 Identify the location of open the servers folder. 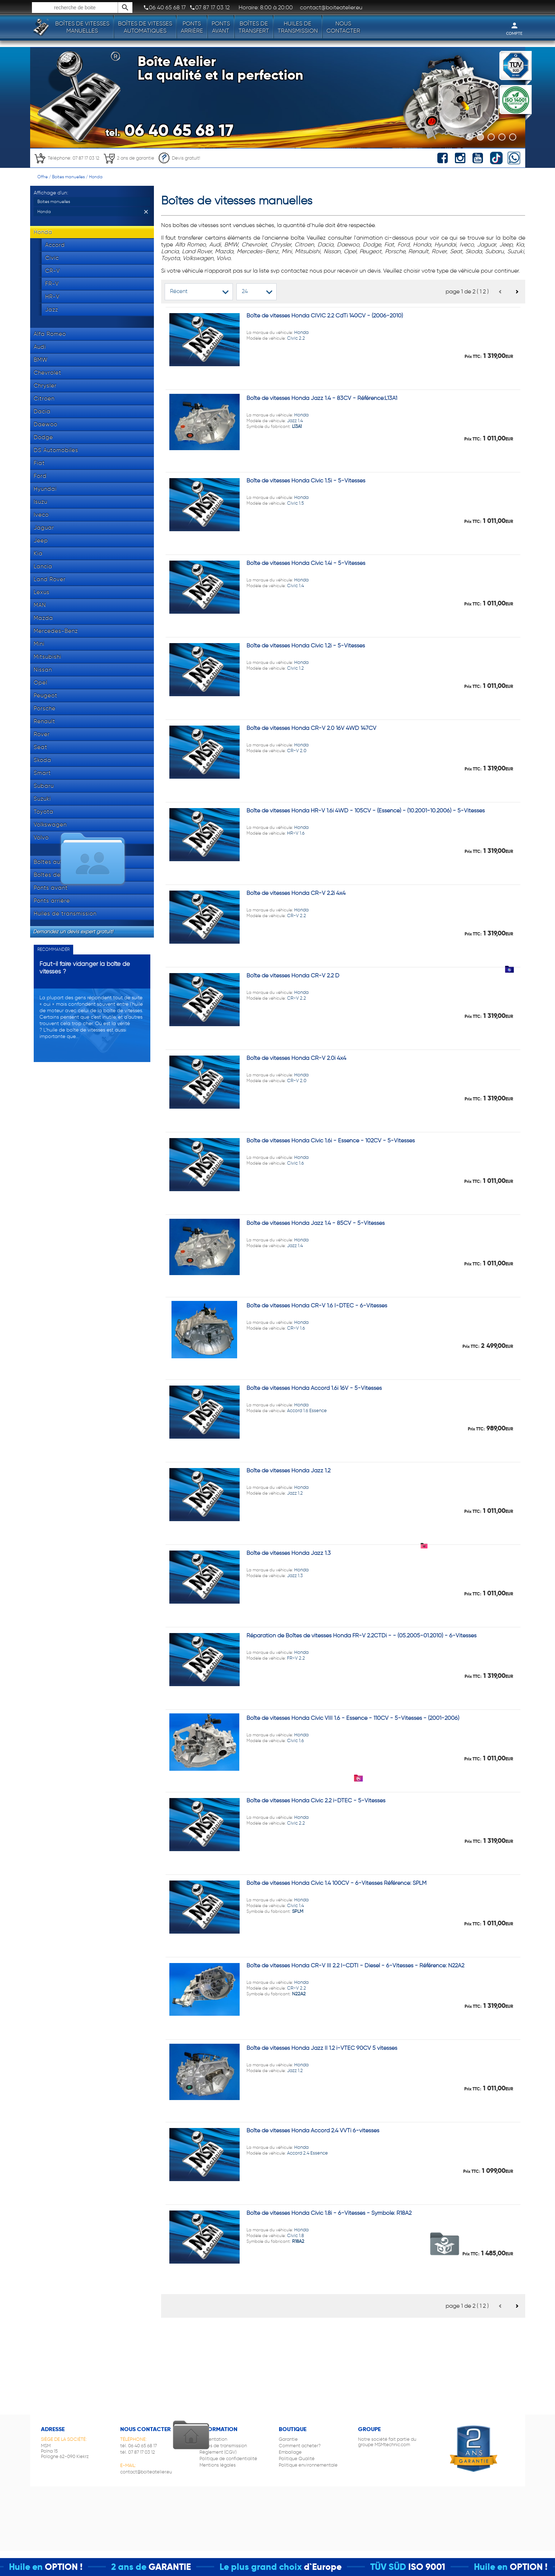
(93, 858).